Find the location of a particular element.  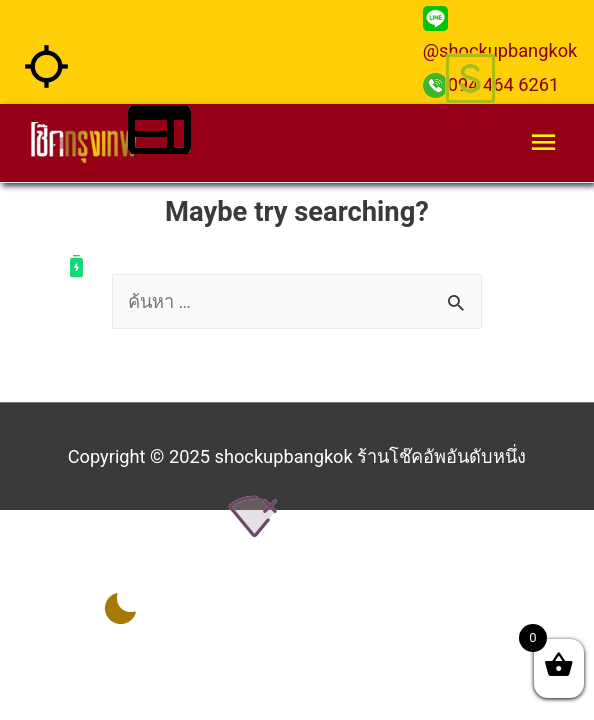

link to Stripe payment services is located at coordinates (470, 78).